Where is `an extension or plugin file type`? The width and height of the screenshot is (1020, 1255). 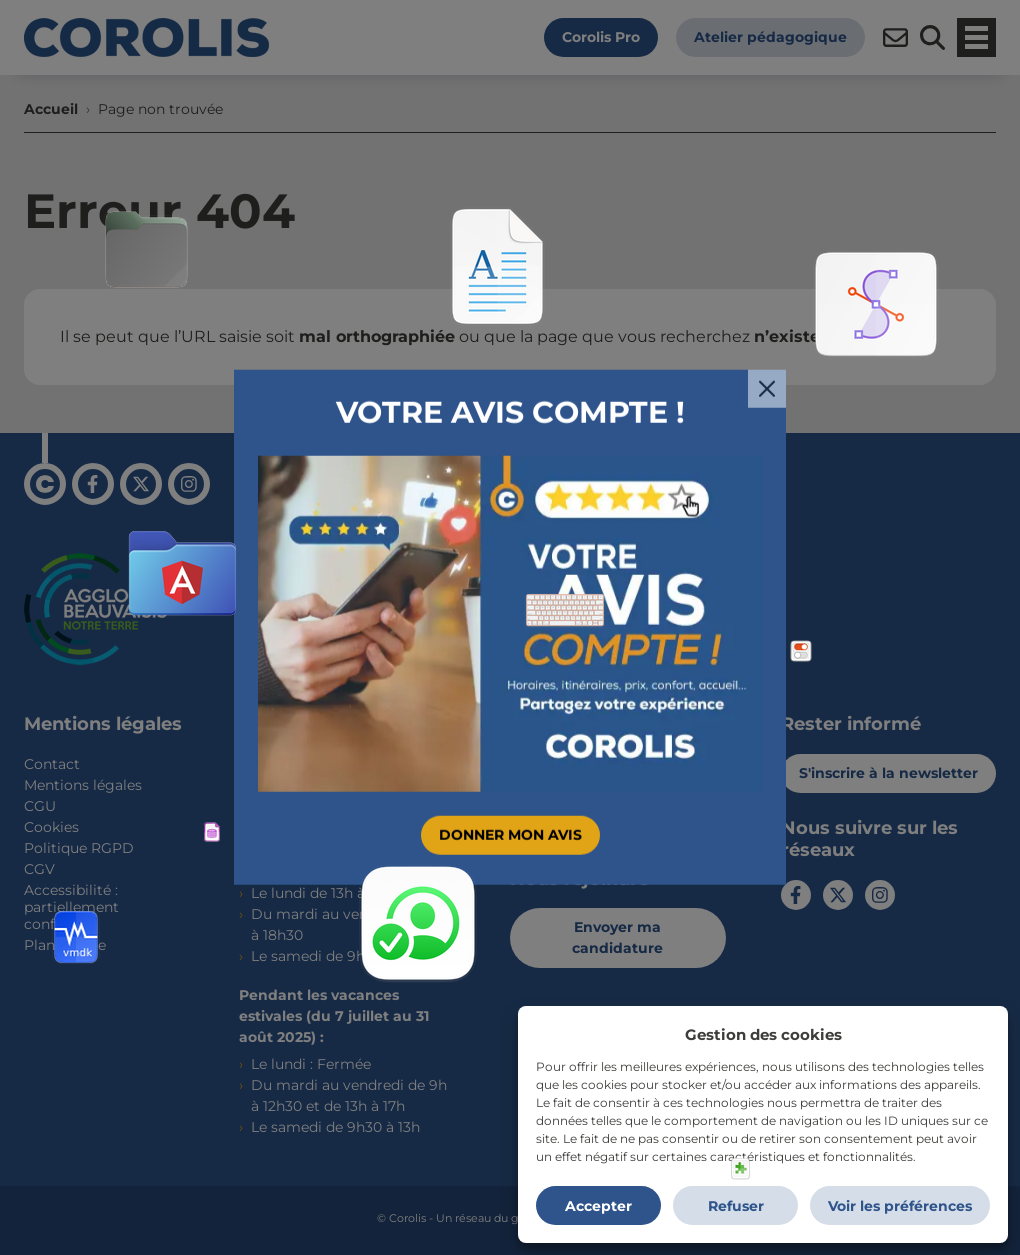
an extension or plugin file type is located at coordinates (740, 1168).